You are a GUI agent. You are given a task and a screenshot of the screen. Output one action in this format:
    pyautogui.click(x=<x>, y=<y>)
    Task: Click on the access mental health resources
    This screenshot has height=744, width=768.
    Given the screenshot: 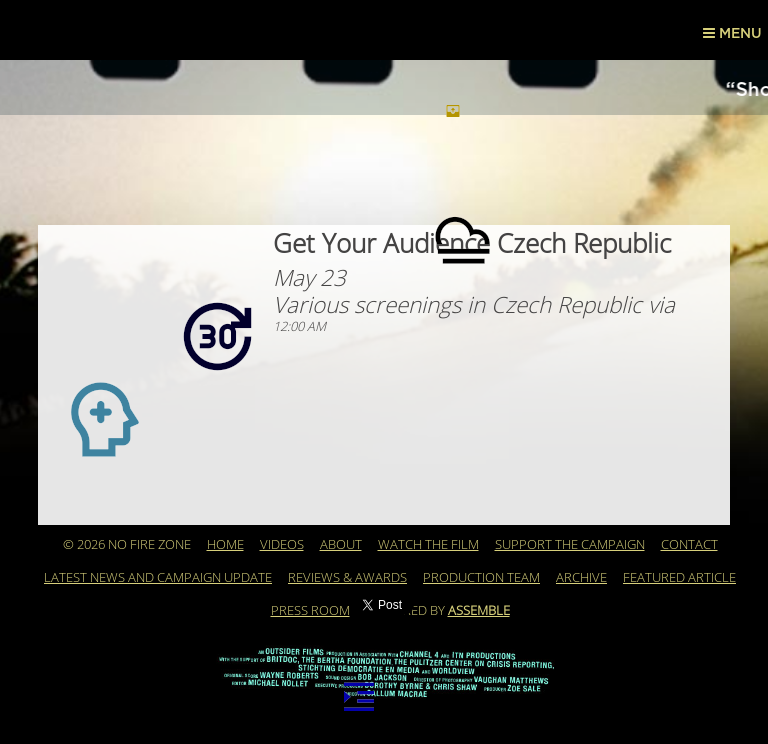 What is the action you would take?
    pyautogui.click(x=104, y=419)
    